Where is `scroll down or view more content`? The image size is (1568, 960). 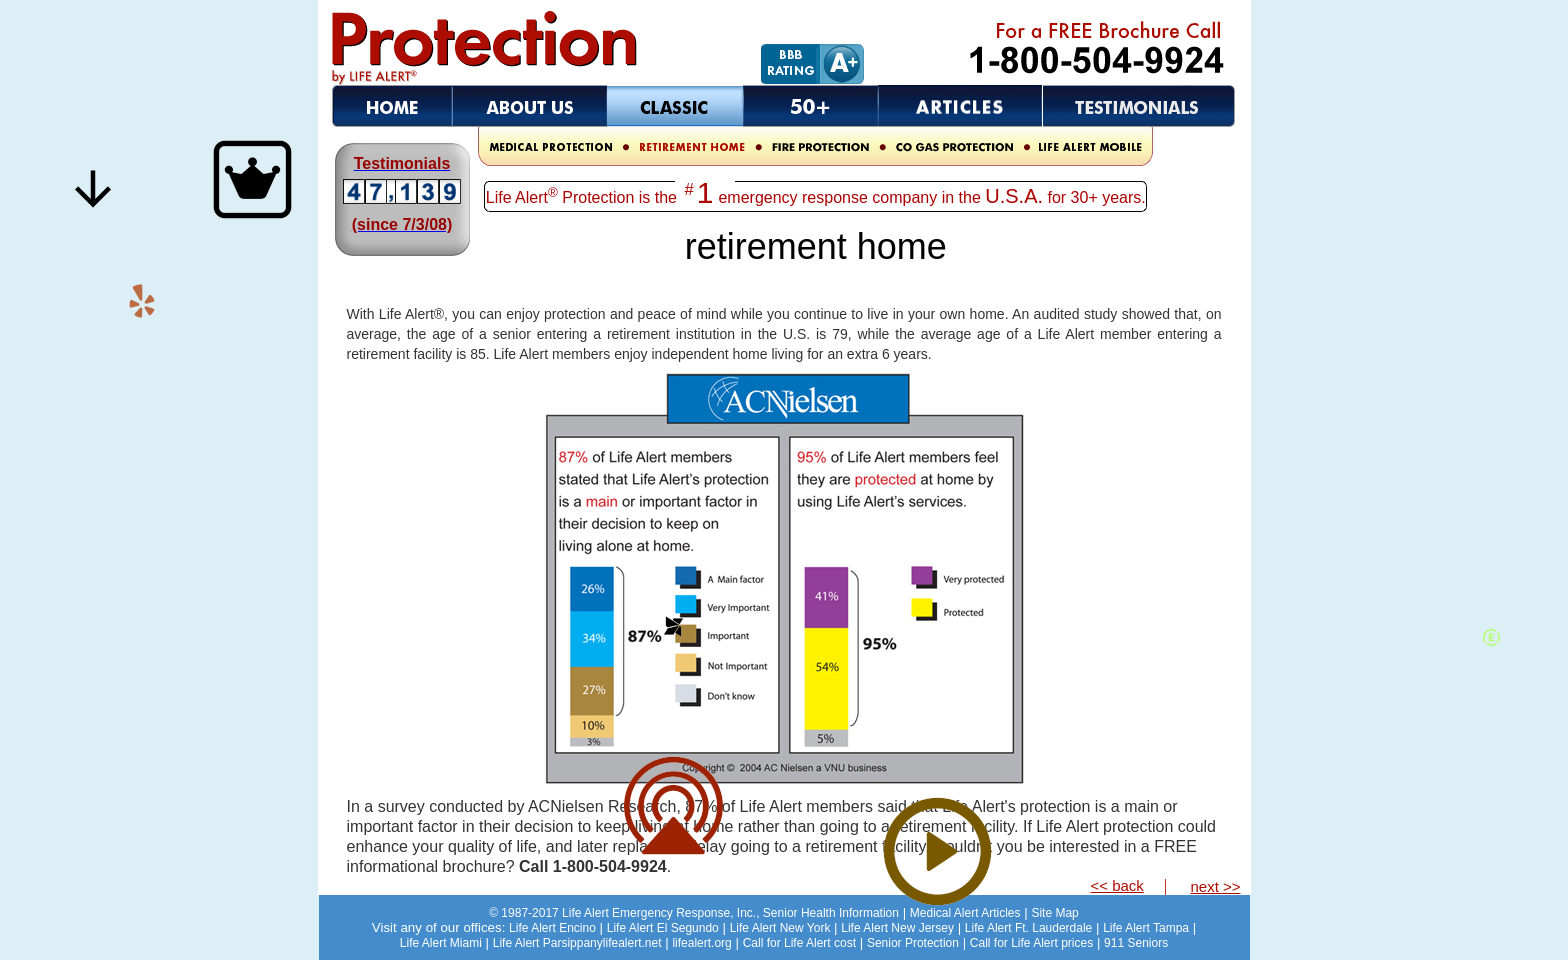 scroll down or view more content is located at coordinates (93, 189).